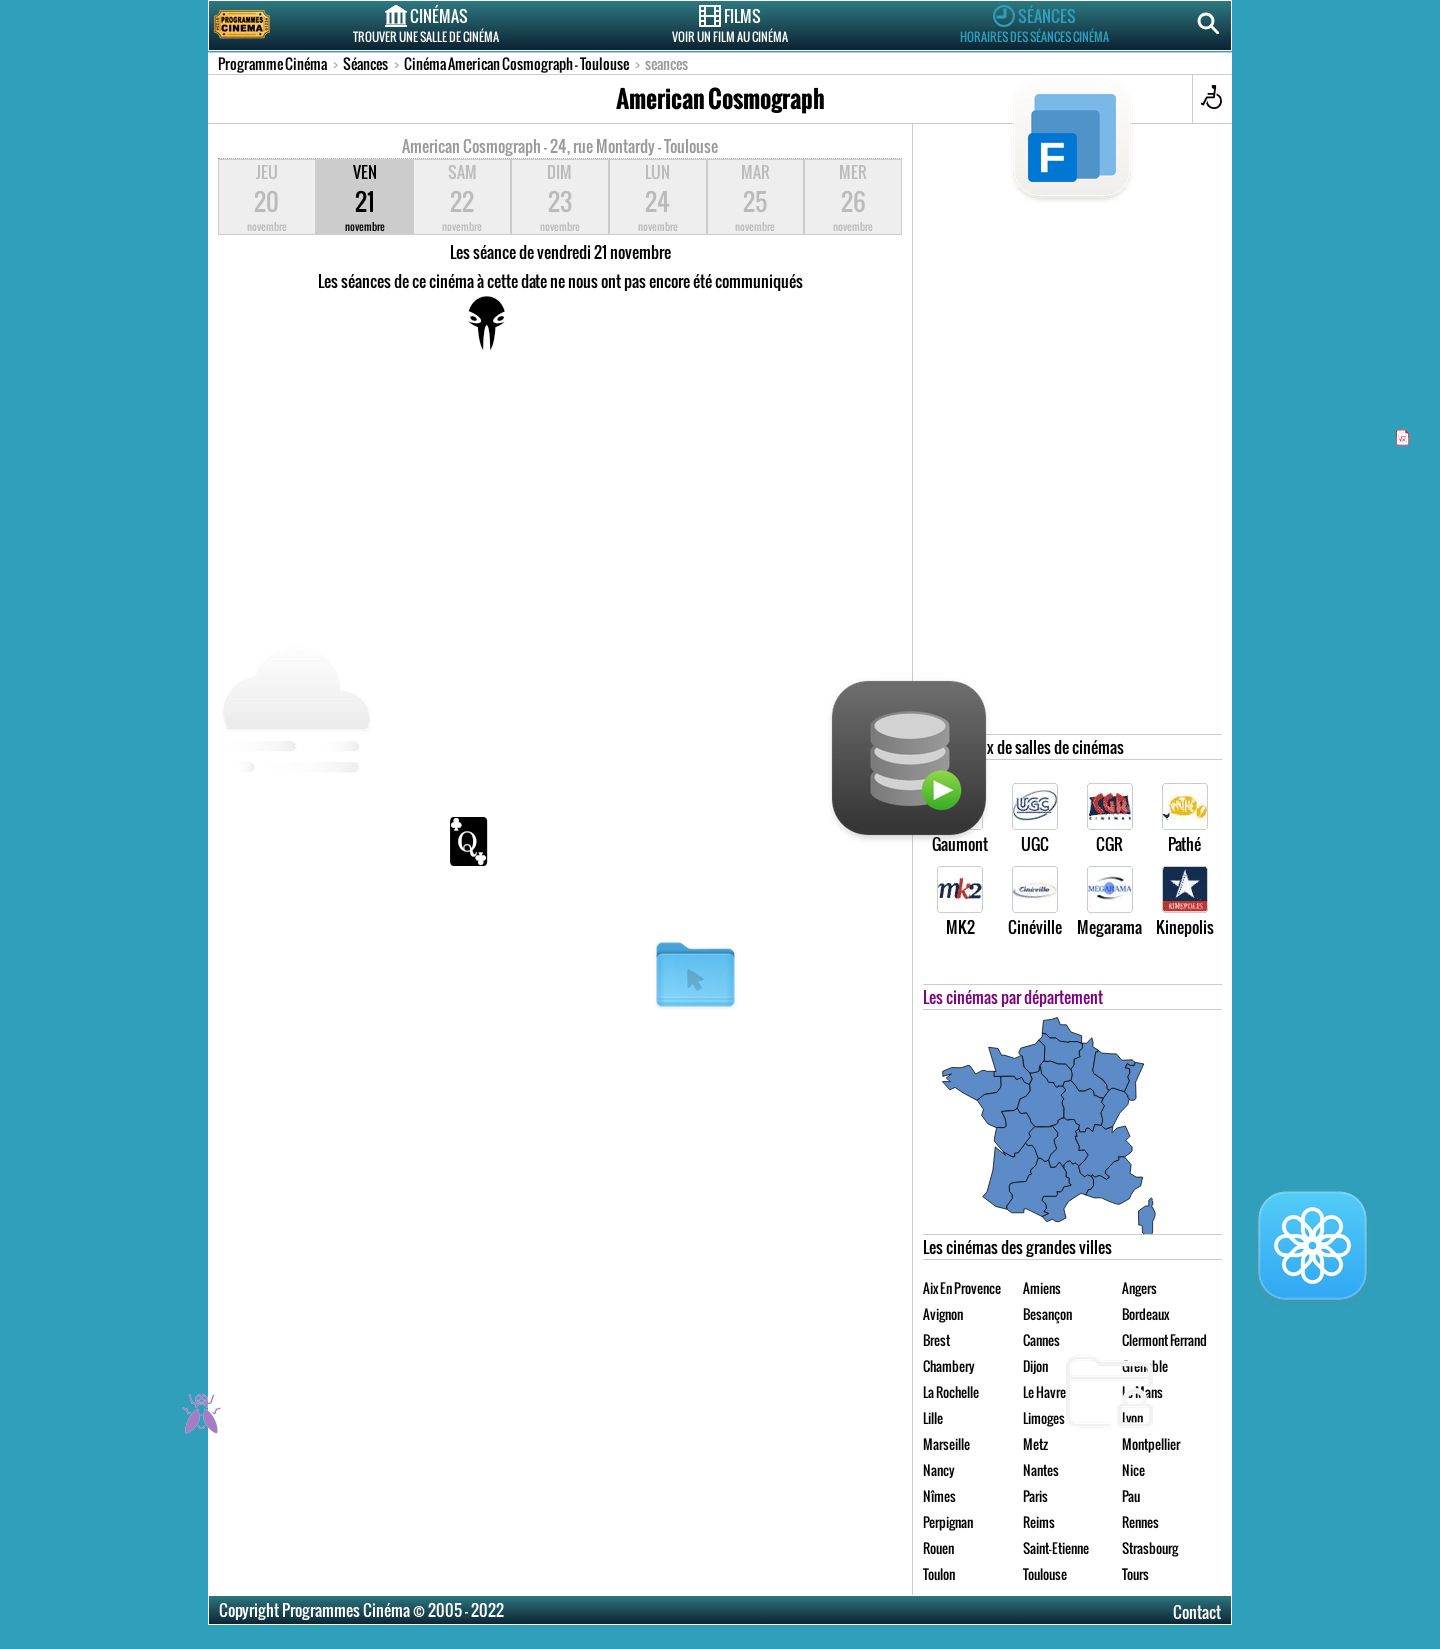  I want to click on access encrypted vault storage, so click(1109, 1391).